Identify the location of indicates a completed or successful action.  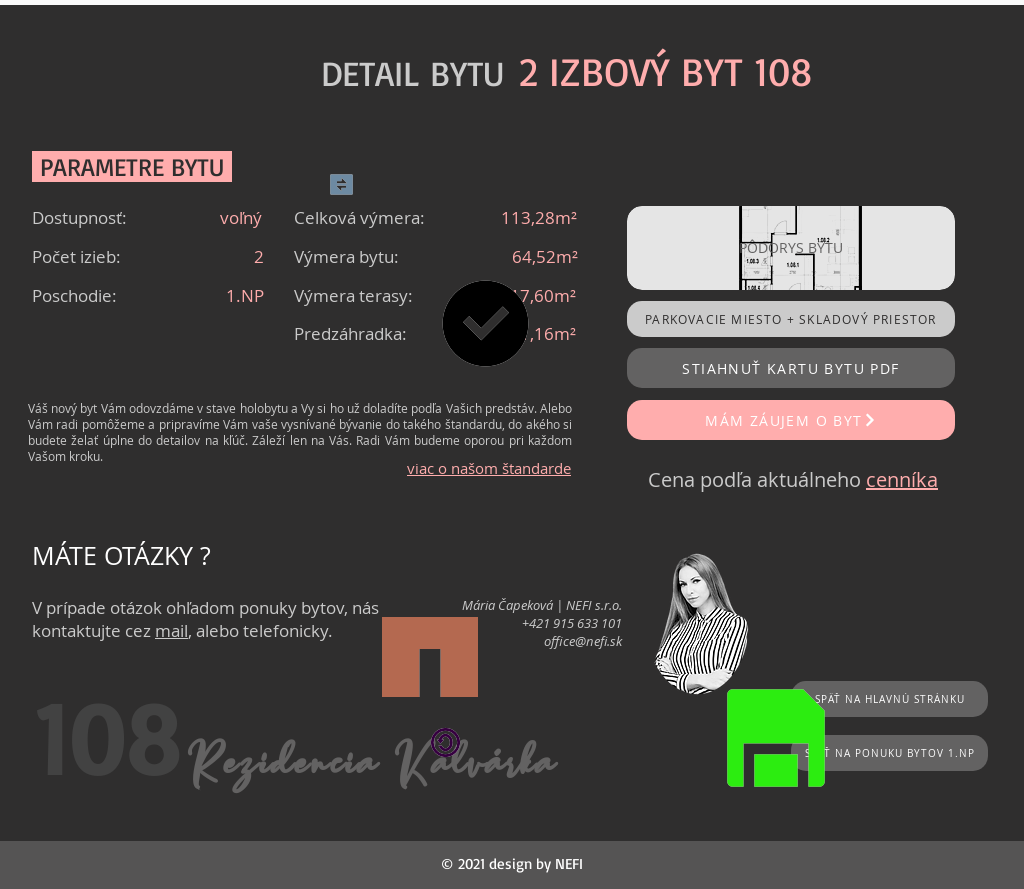
(485, 323).